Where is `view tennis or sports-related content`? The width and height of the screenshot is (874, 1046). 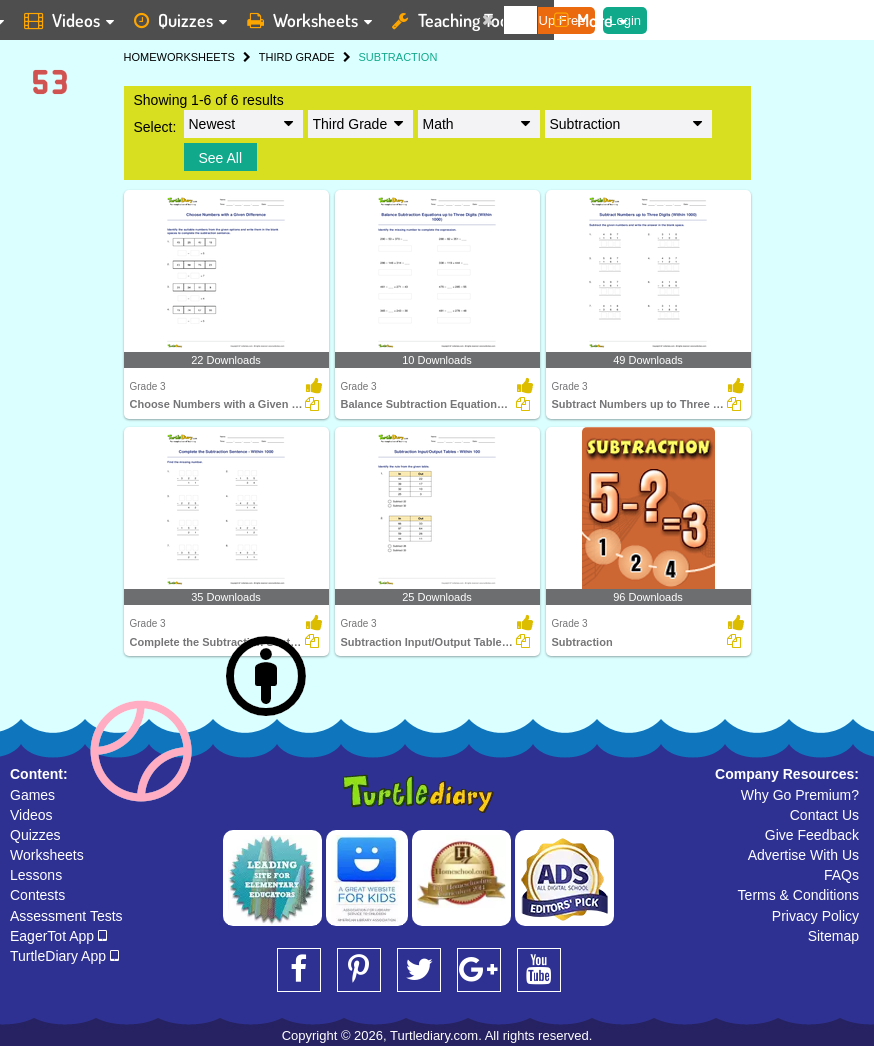 view tennis or sports-related content is located at coordinates (141, 751).